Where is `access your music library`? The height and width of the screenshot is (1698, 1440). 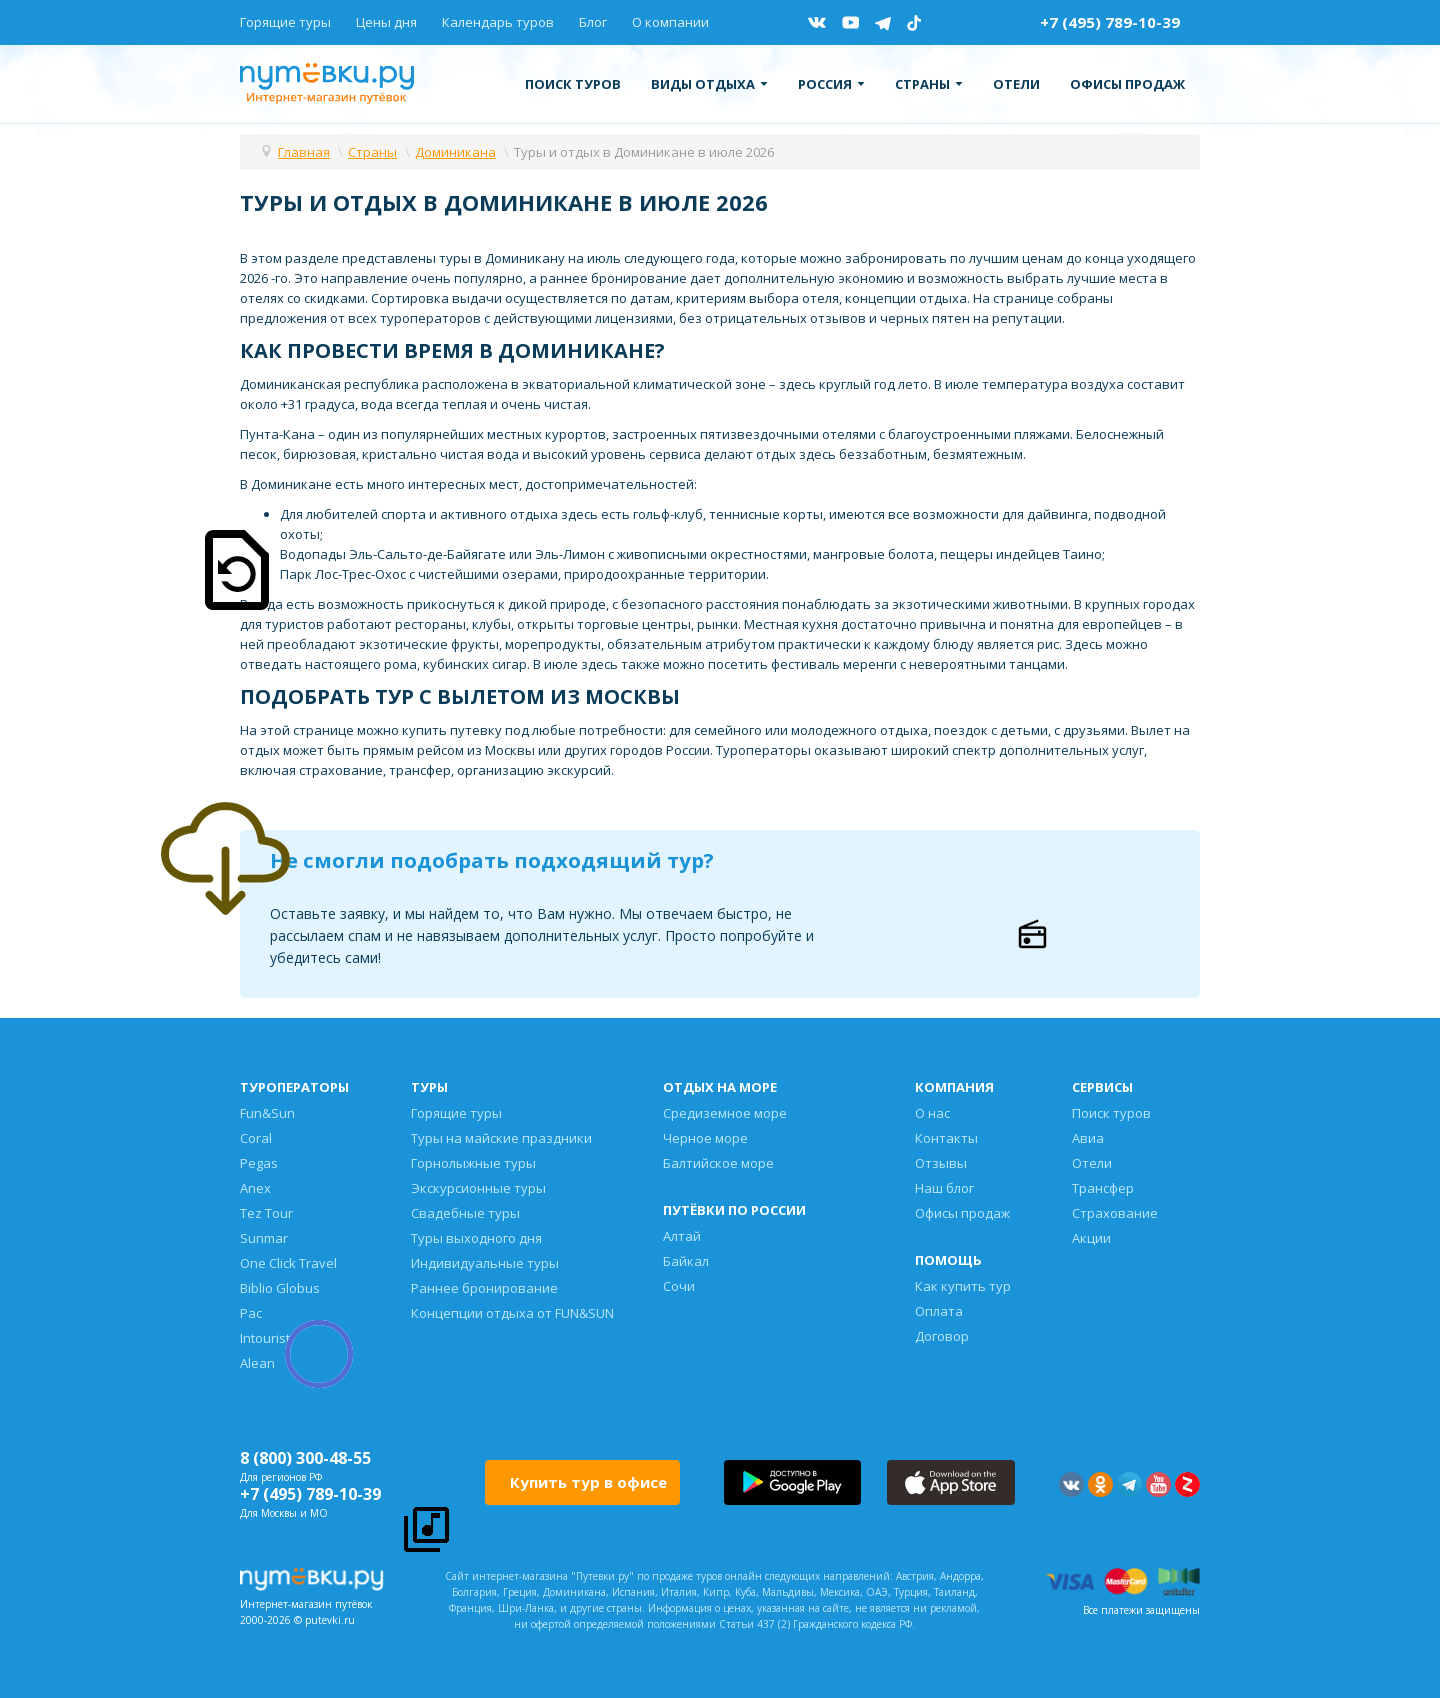
access your music library is located at coordinates (426, 1529).